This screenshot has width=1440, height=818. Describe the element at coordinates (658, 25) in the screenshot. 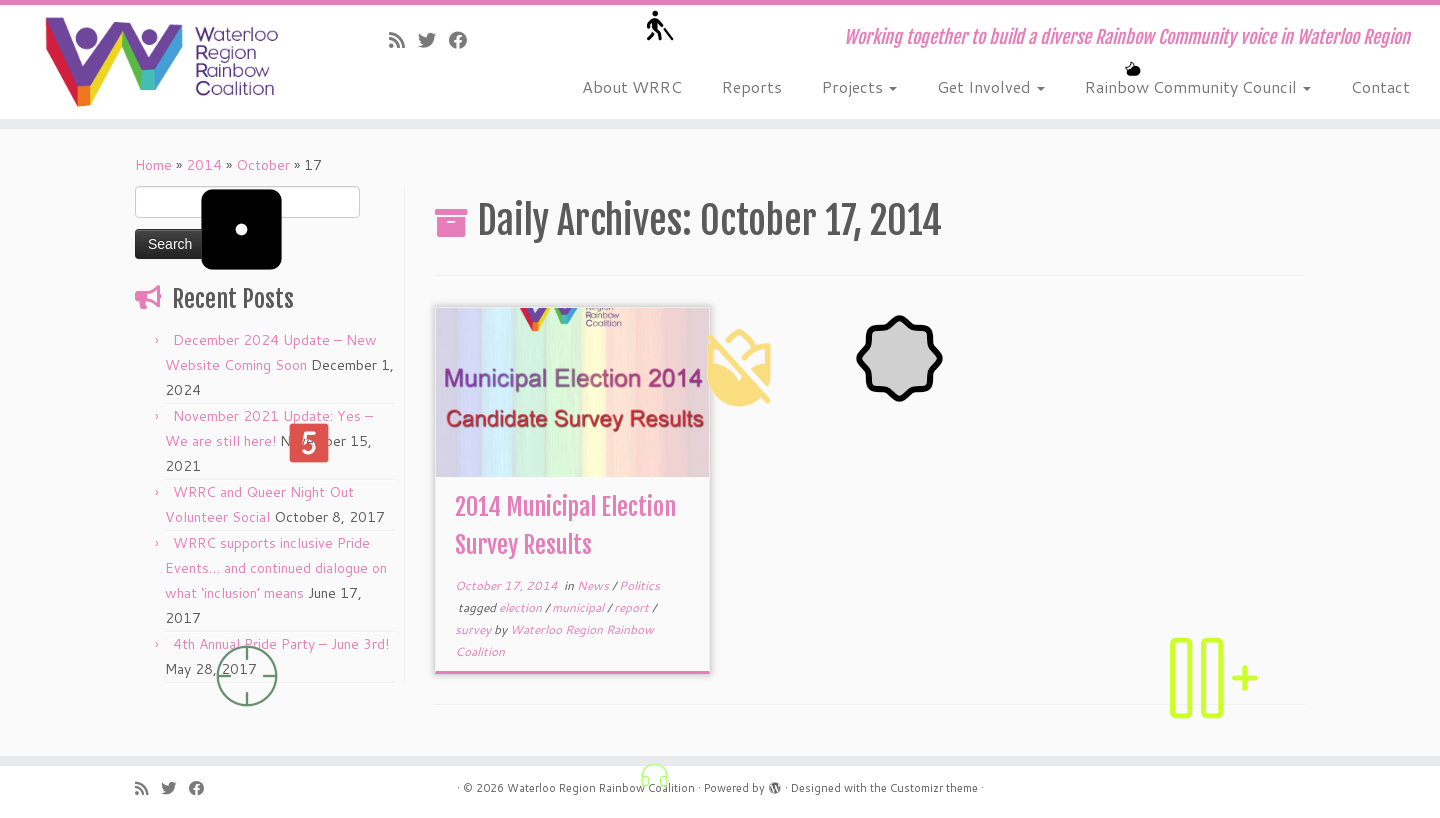

I see `indicates accessibility features for visually impaired users` at that location.